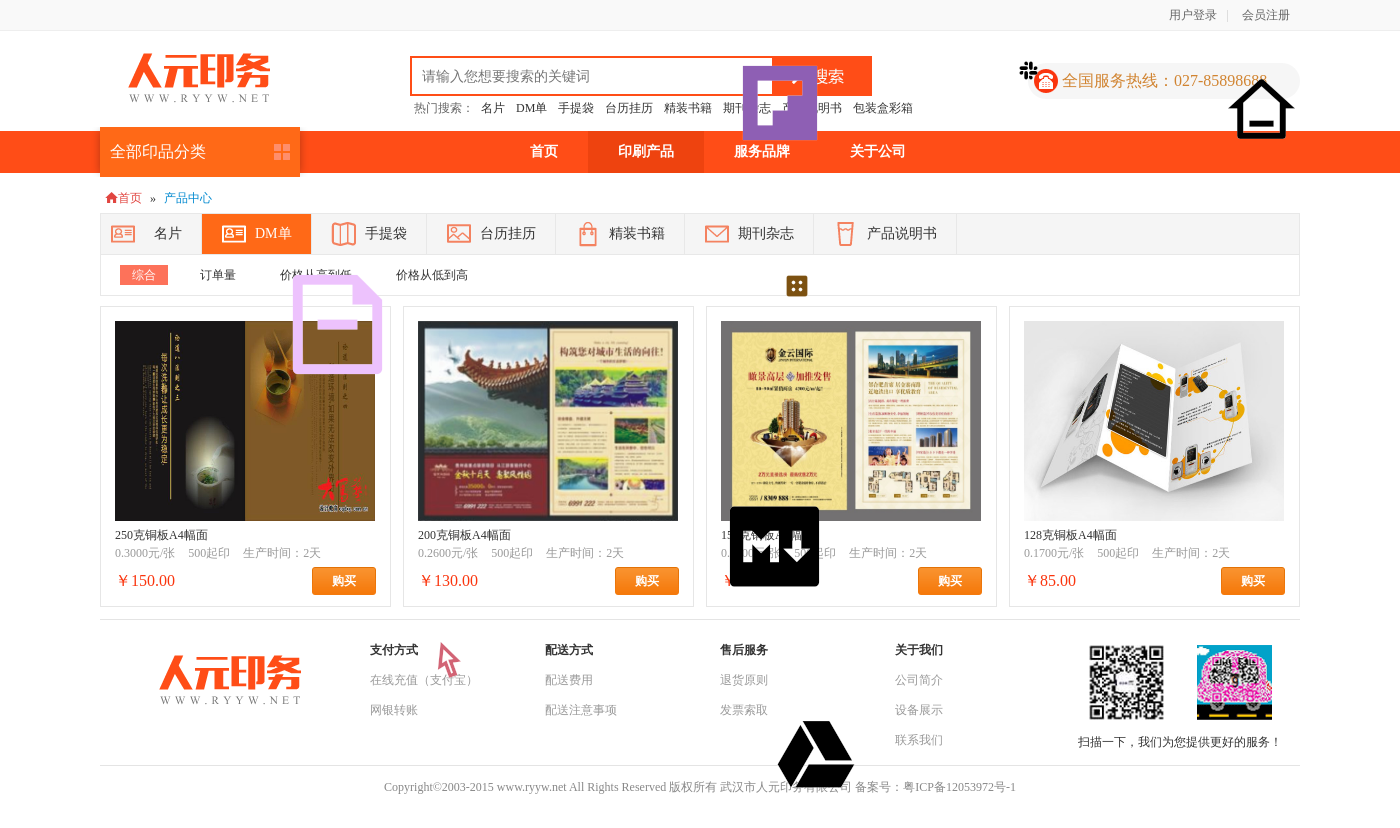 The width and height of the screenshot is (1400, 828). Describe the element at coordinates (447, 660) in the screenshot. I see `cursor pointer indicating selection mode` at that location.